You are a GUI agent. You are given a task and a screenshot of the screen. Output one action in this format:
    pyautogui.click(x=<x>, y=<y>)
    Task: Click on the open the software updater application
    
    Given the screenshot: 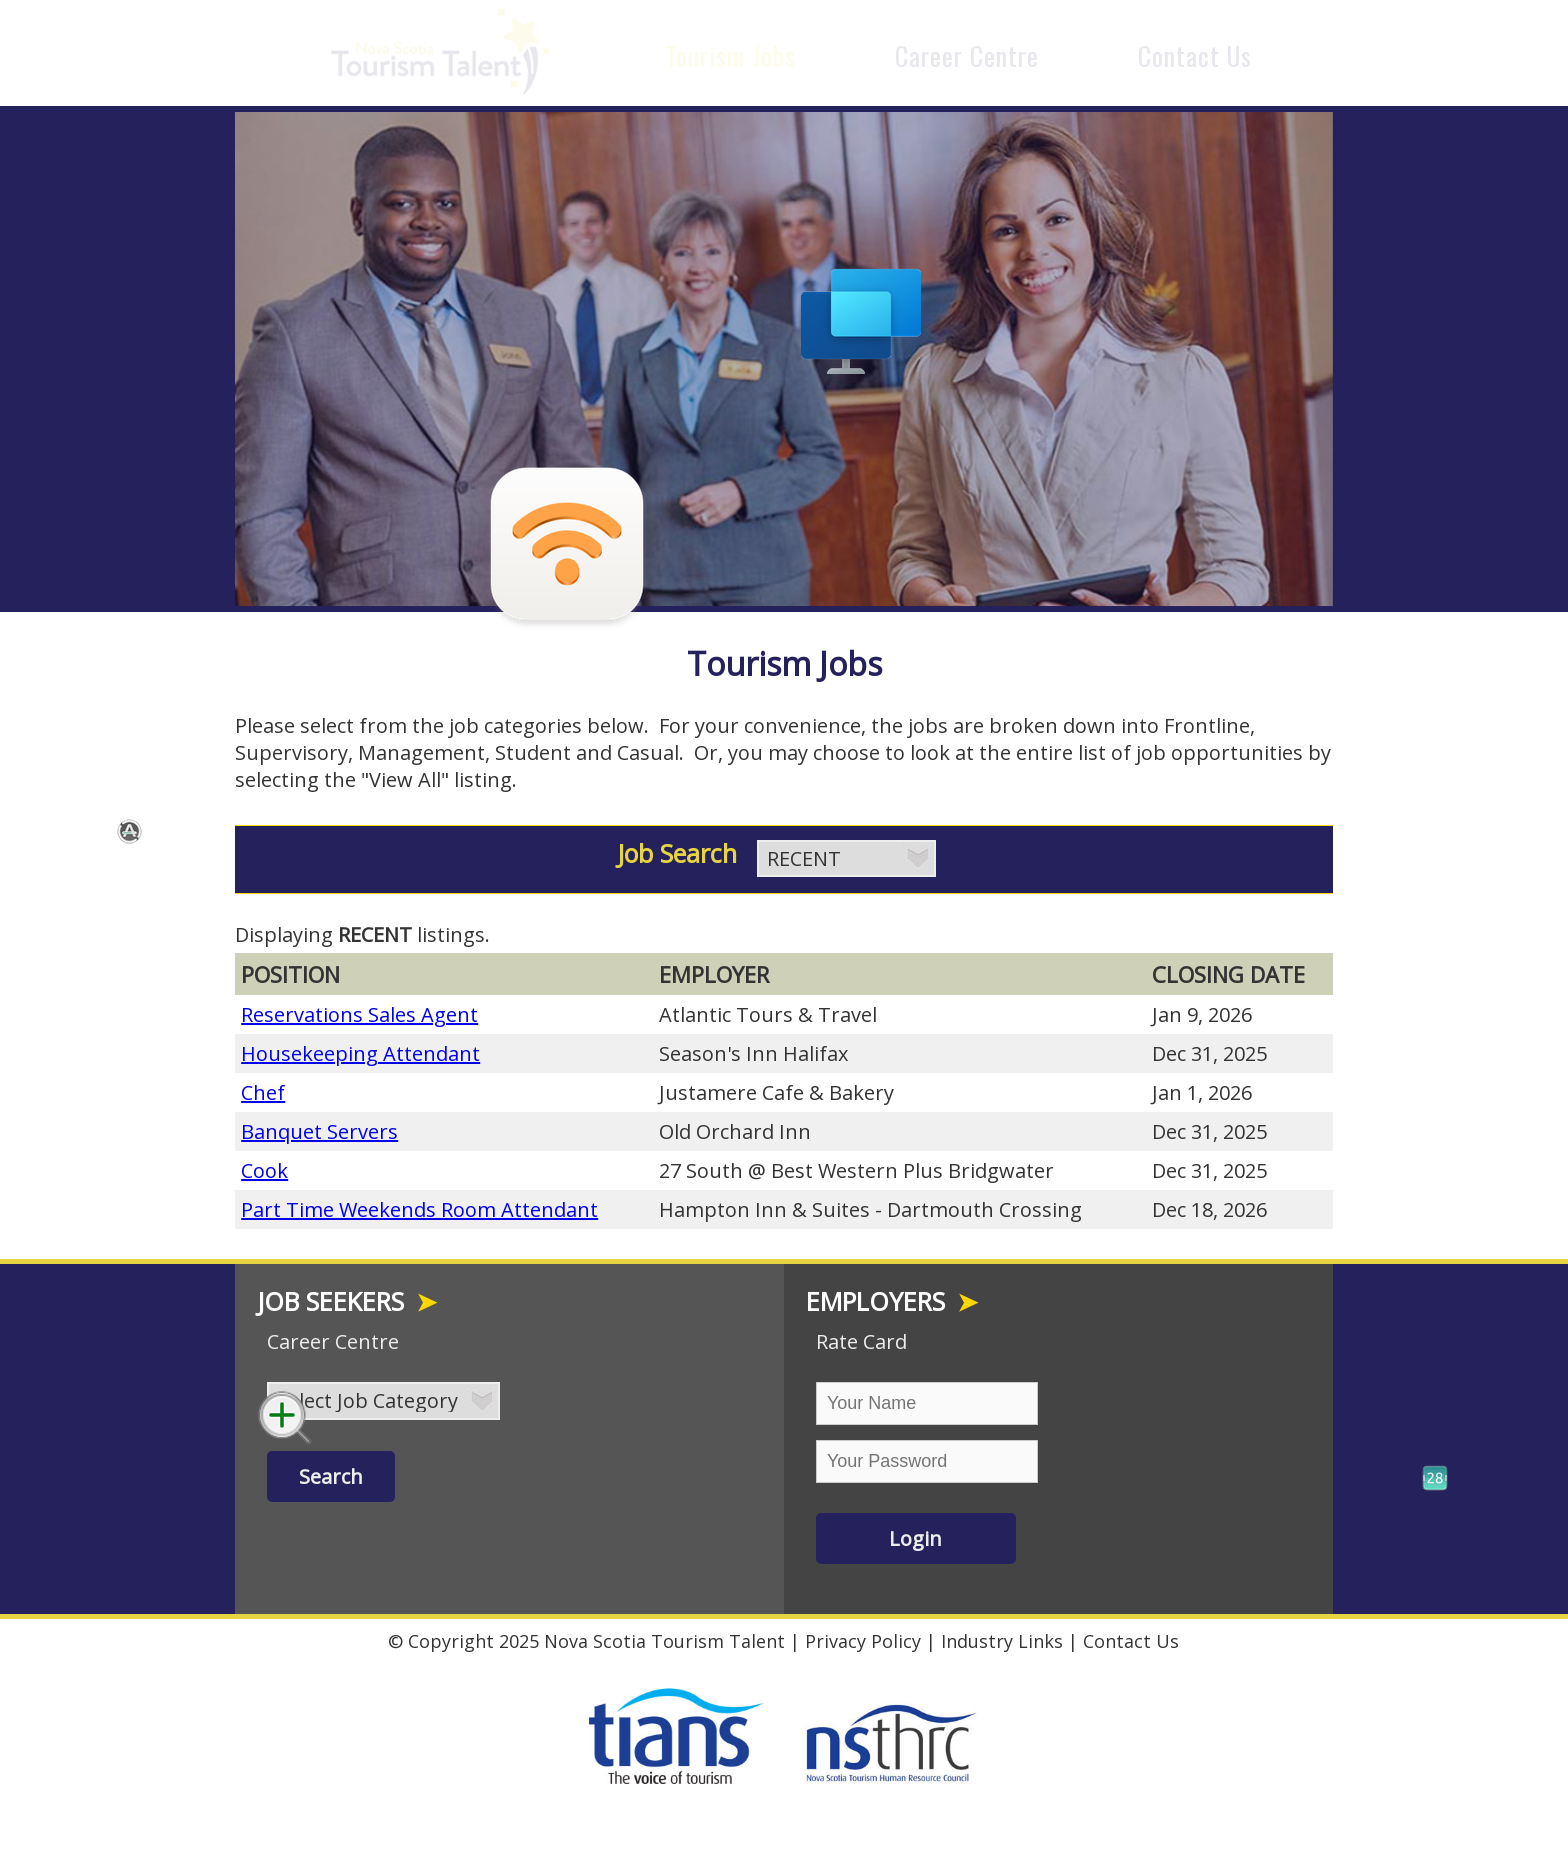 What is the action you would take?
    pyautogui.click(x=129, y=831)
    